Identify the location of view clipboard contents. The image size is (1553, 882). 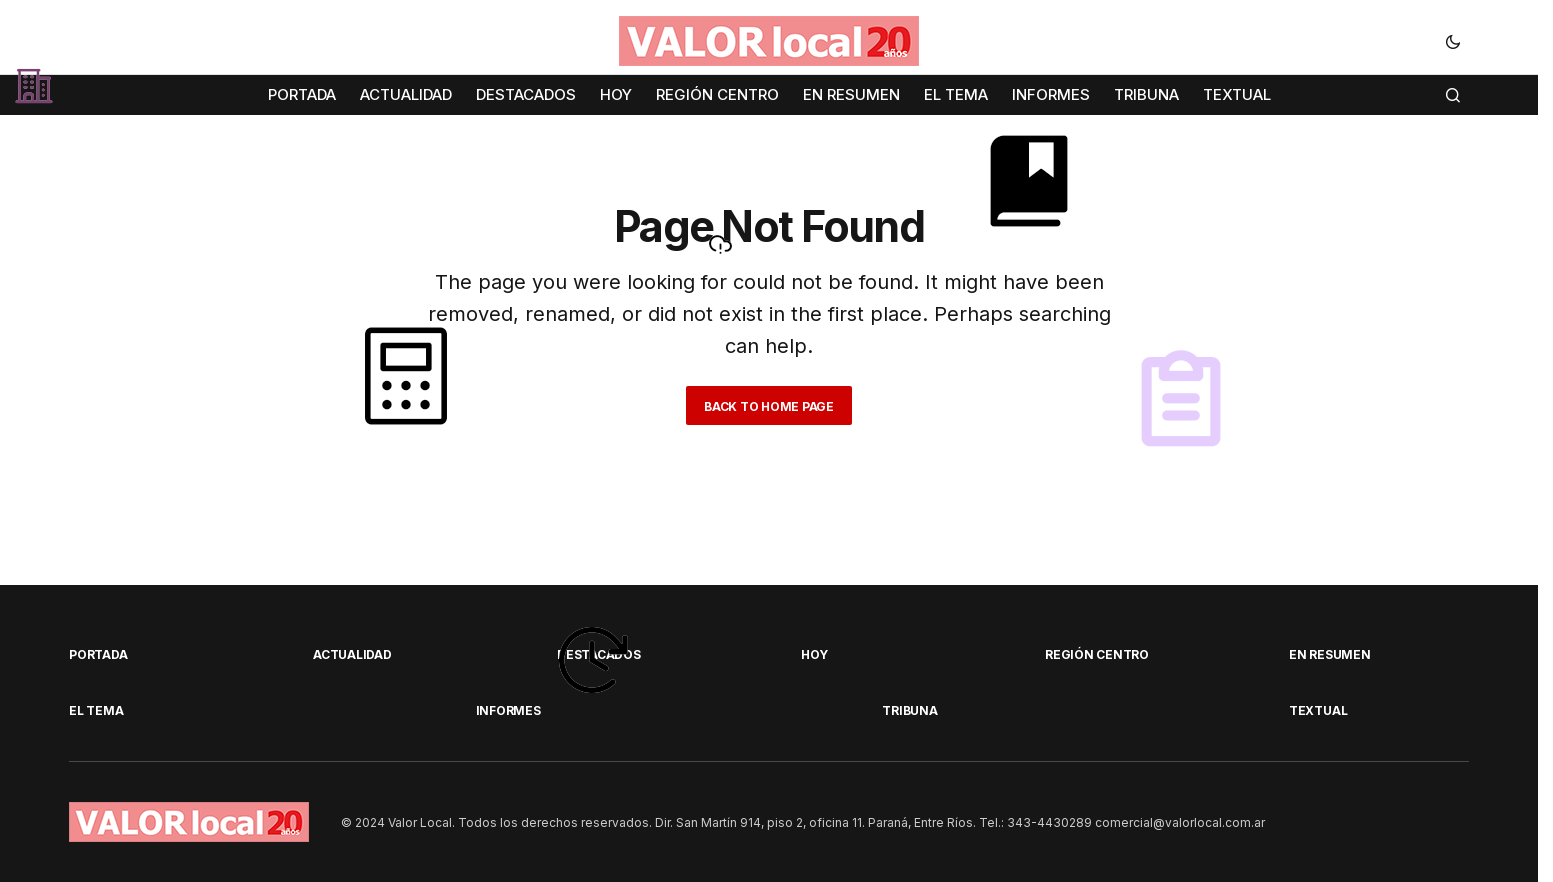
(1181, 400).